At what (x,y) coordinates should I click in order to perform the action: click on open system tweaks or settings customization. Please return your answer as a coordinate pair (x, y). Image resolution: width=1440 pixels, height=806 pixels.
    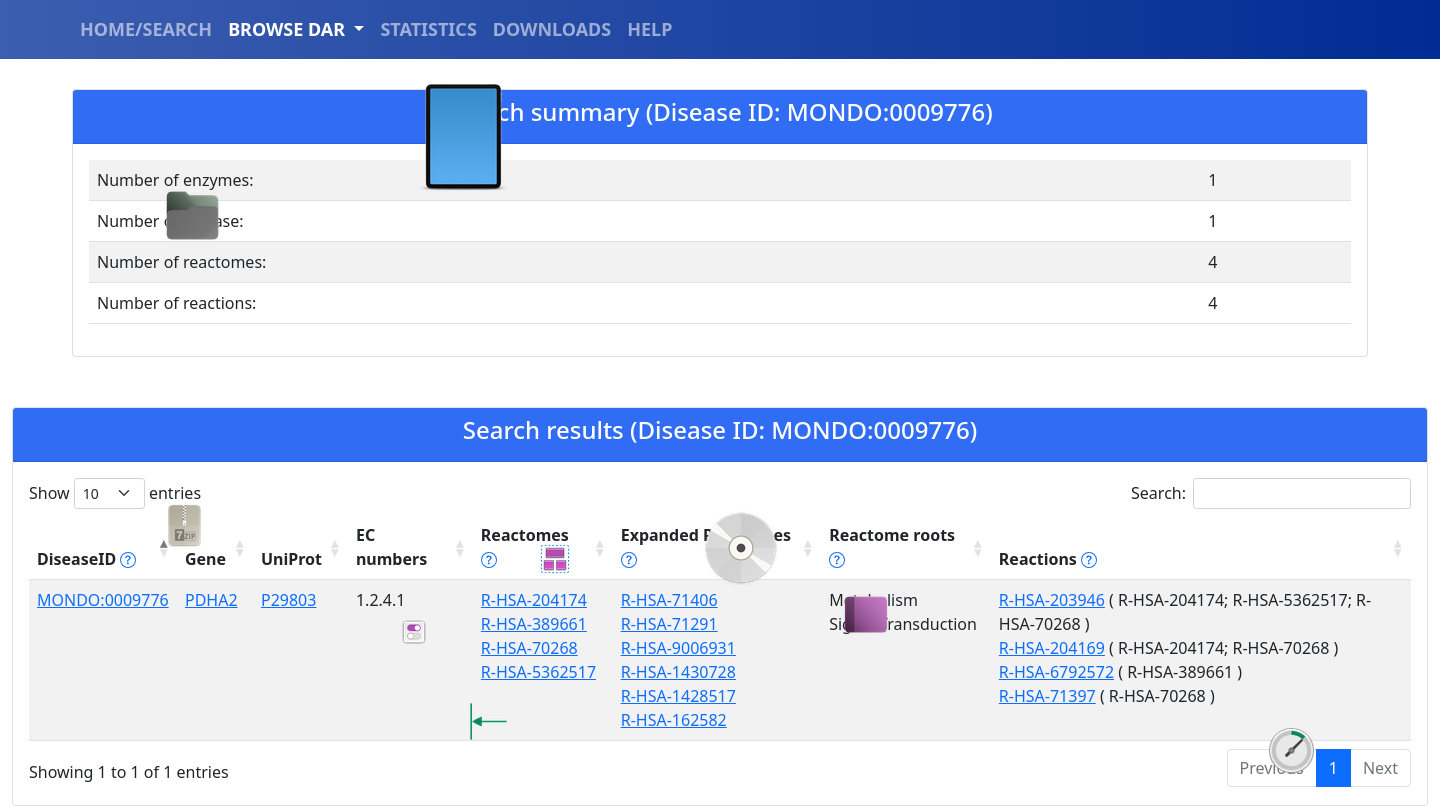
    Looking at the image, I should click on (414, 632).